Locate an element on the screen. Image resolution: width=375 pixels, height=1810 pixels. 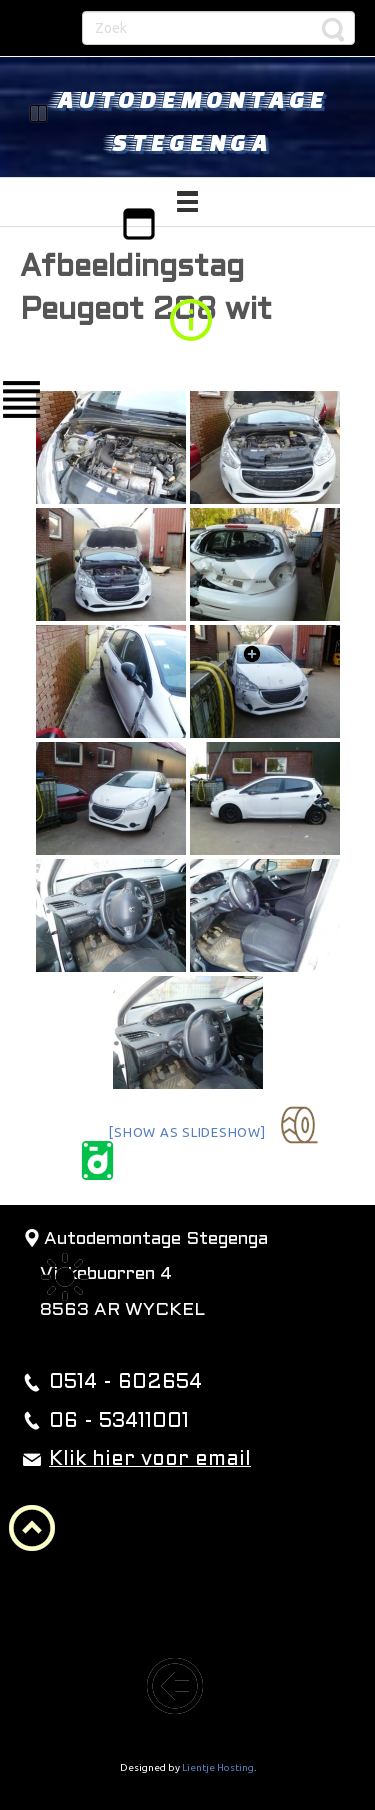
add a new item is located at coordinates (252, 654).